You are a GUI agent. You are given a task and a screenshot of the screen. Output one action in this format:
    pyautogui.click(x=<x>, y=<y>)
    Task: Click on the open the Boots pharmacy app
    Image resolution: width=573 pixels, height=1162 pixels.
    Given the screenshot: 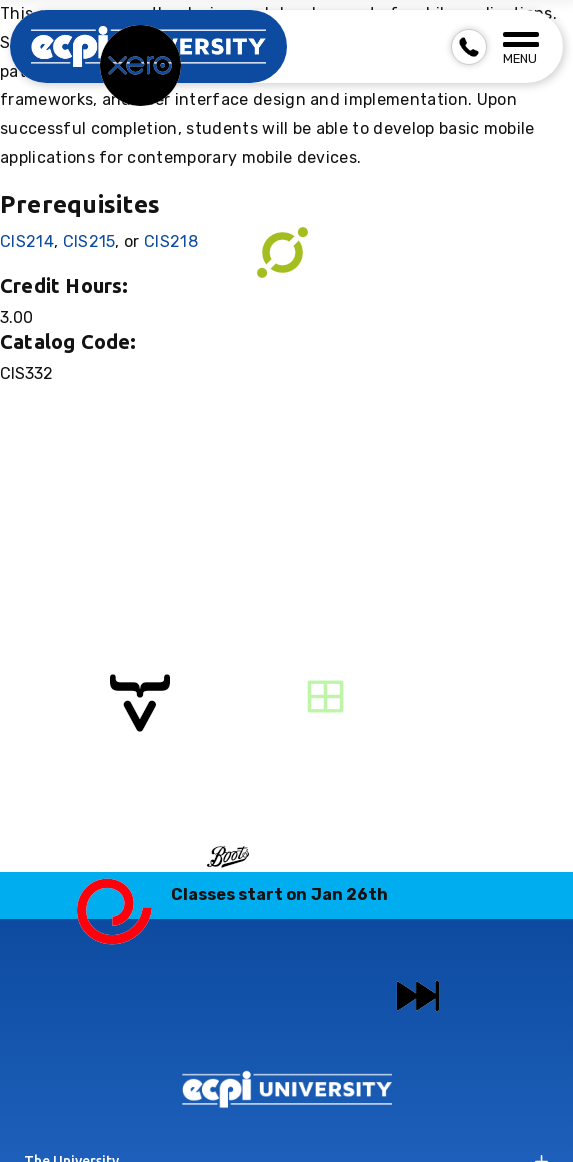 What is the action you would take?
    pyautogui.click(x=228, y=857)
    